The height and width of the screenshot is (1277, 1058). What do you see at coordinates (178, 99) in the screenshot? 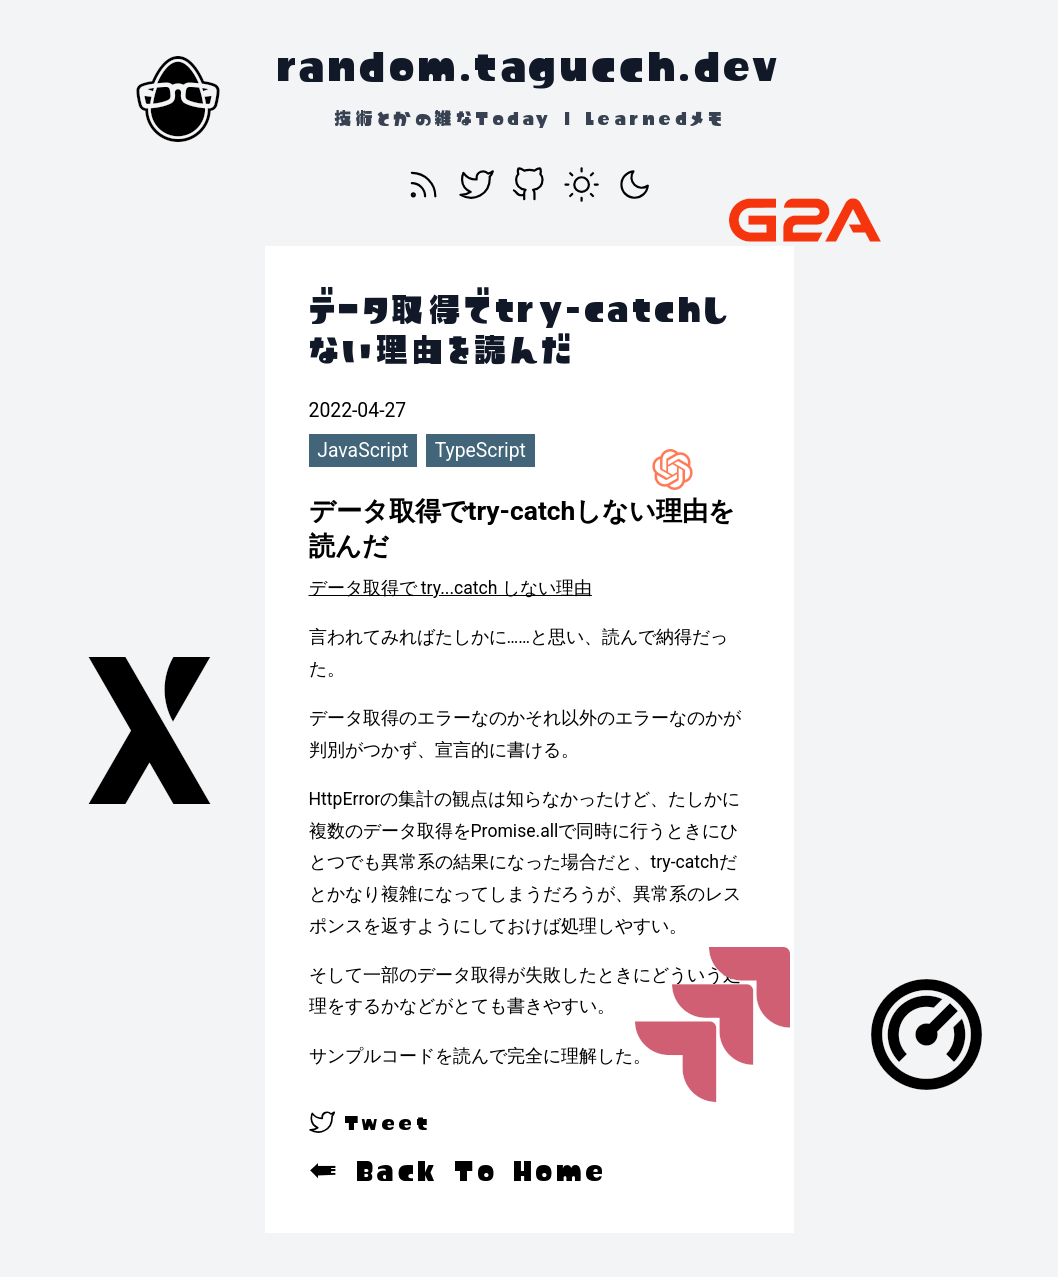
I see `egghead.io logo - access web development tutorials and courses` at bounding box center [178, 99].